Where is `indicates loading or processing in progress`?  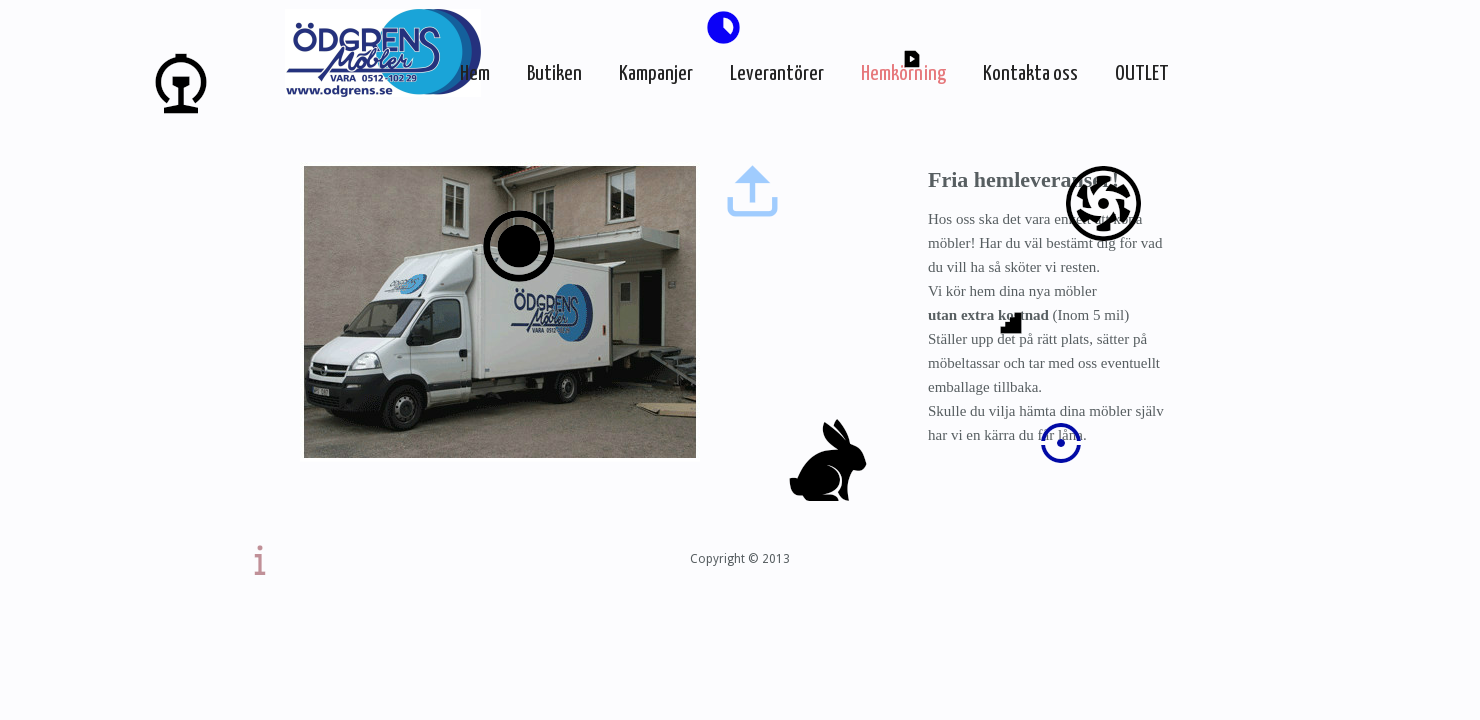
indicates loading or processing in progress is located at coordinates (519, 246).